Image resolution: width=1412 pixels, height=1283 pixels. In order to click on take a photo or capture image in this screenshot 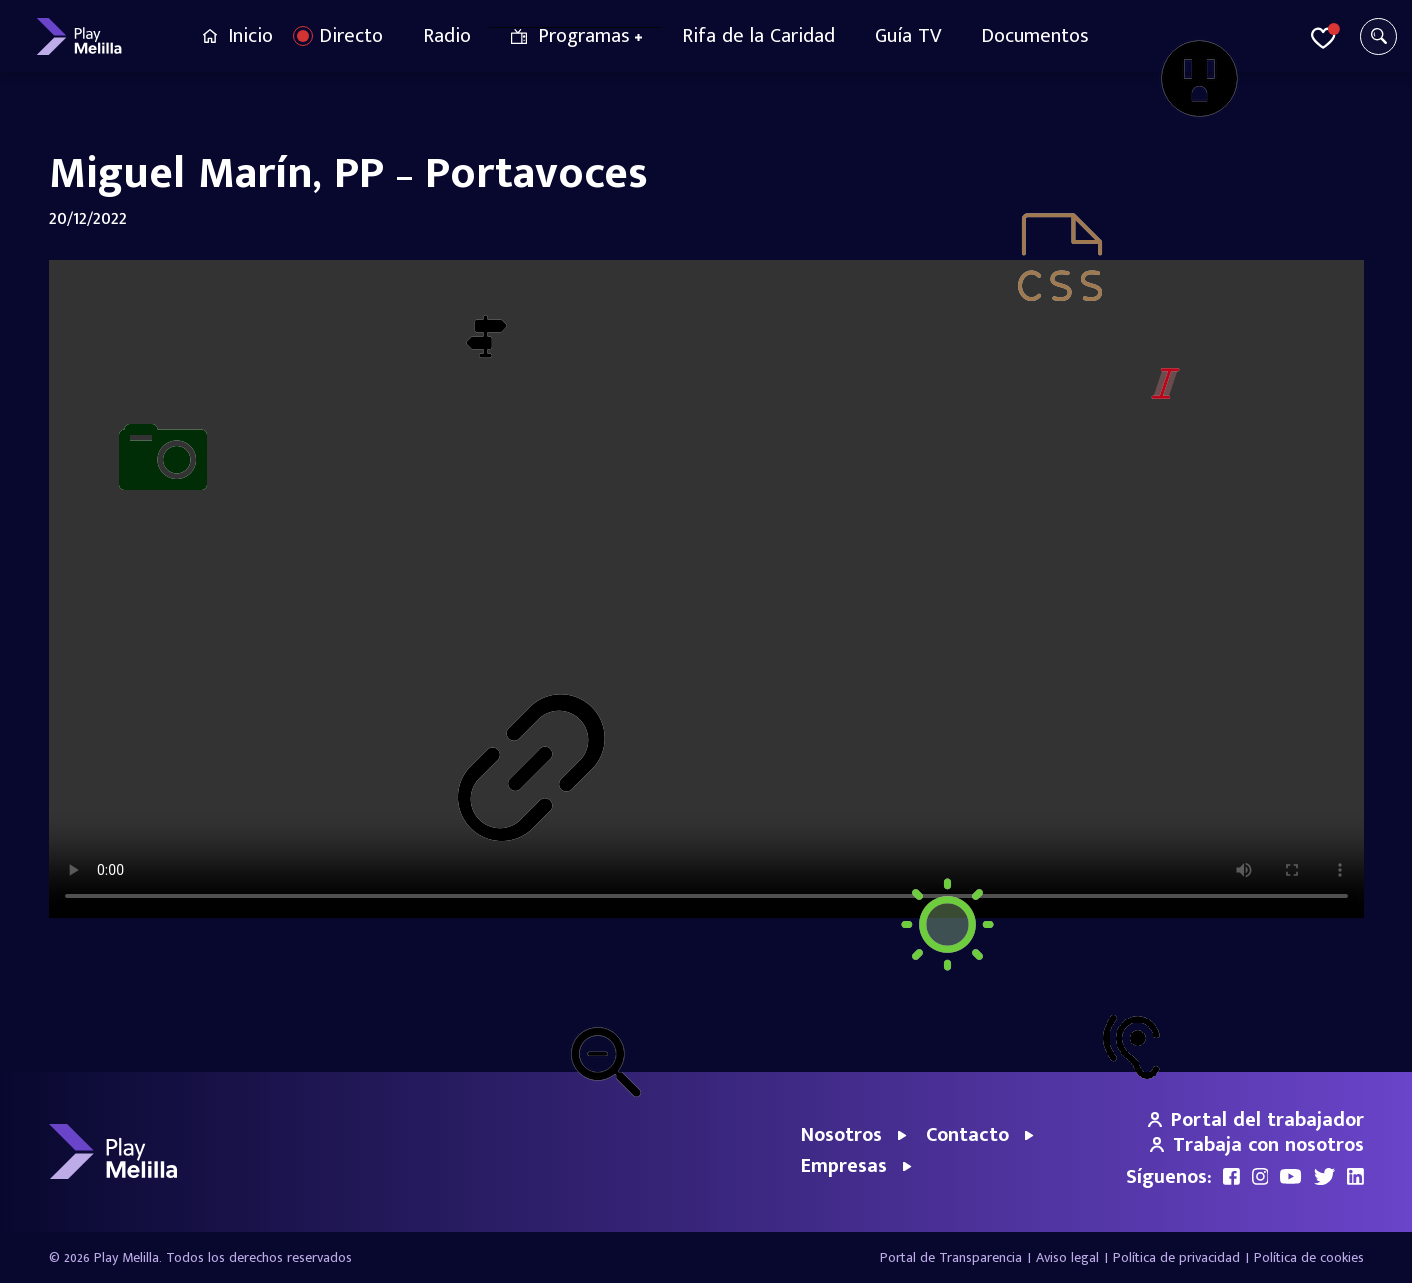, I will do `click(163, 457)`.